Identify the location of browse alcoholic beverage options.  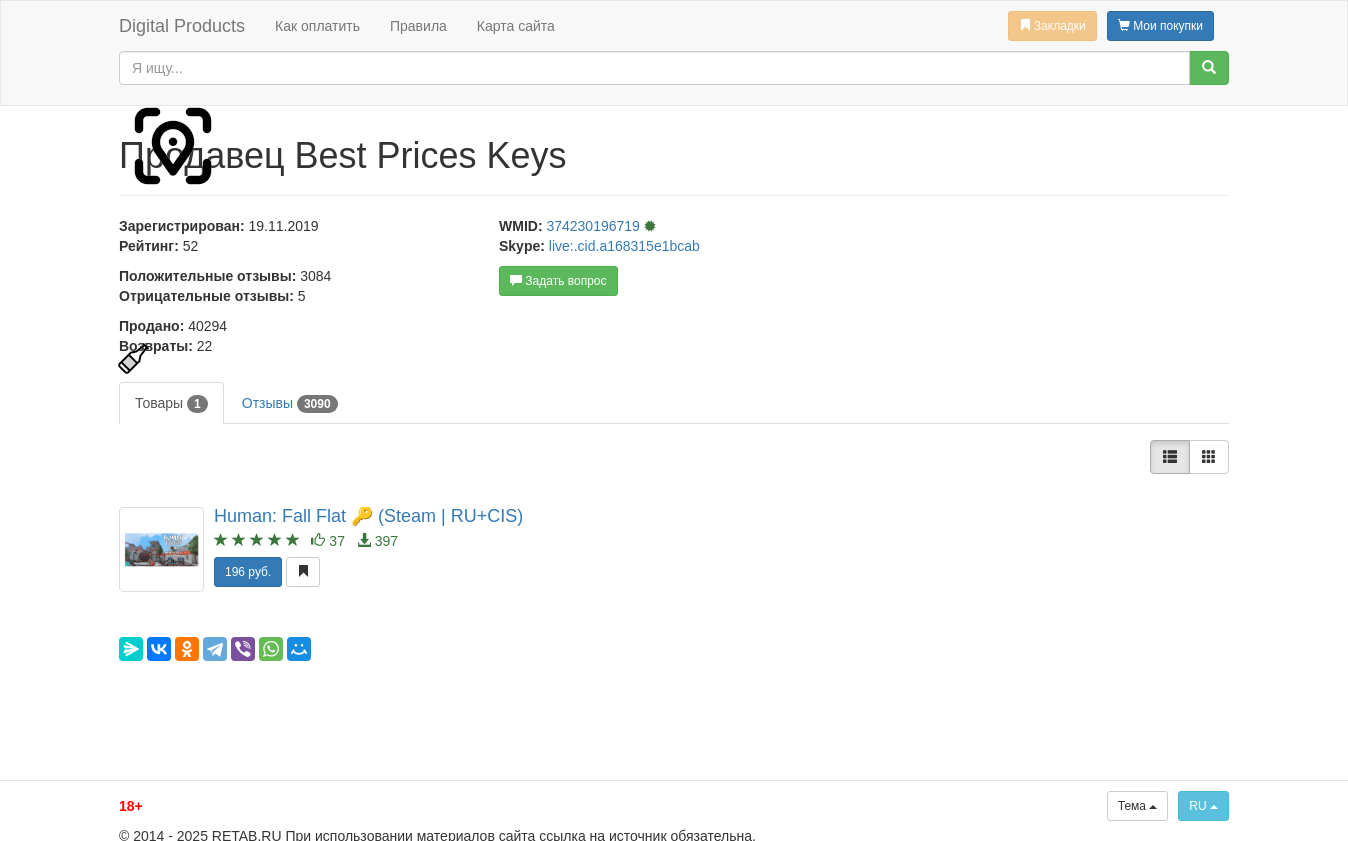
(133, 359).